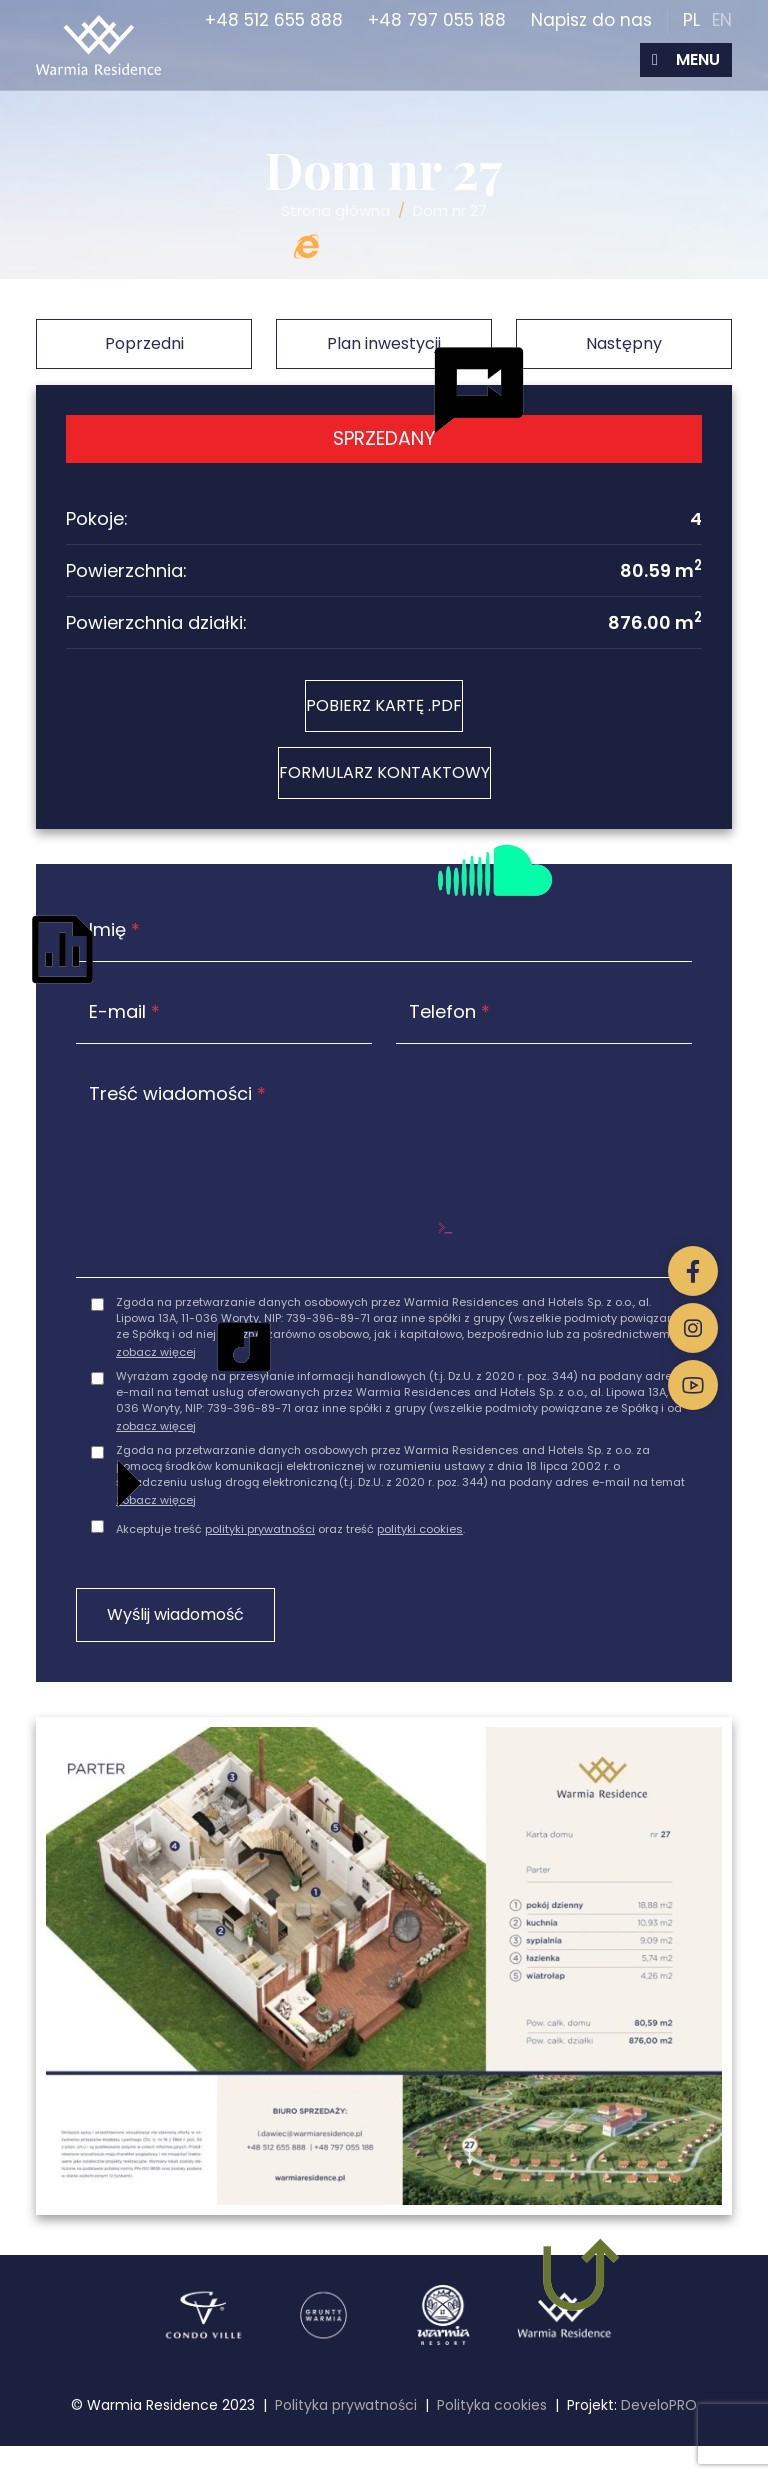 Image resolution: width=768 pixels, height=2478 pixels. Describe the element at coordinates (495, 873) in the screenshot. I see `open soundcloud app` at that location.